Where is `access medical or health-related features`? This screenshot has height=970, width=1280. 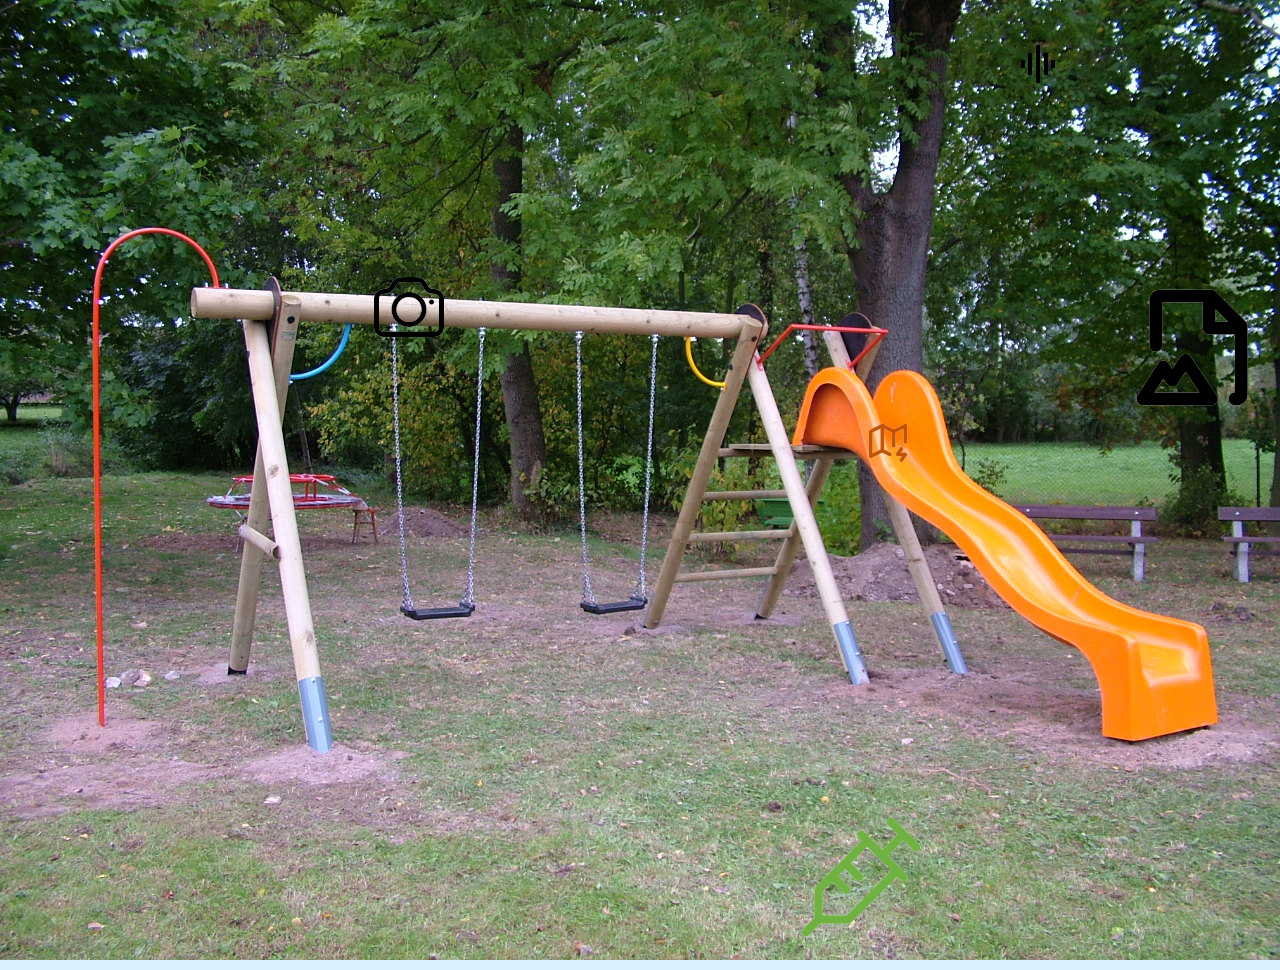
access medical or health-related features is located at coordinates (861, 877).